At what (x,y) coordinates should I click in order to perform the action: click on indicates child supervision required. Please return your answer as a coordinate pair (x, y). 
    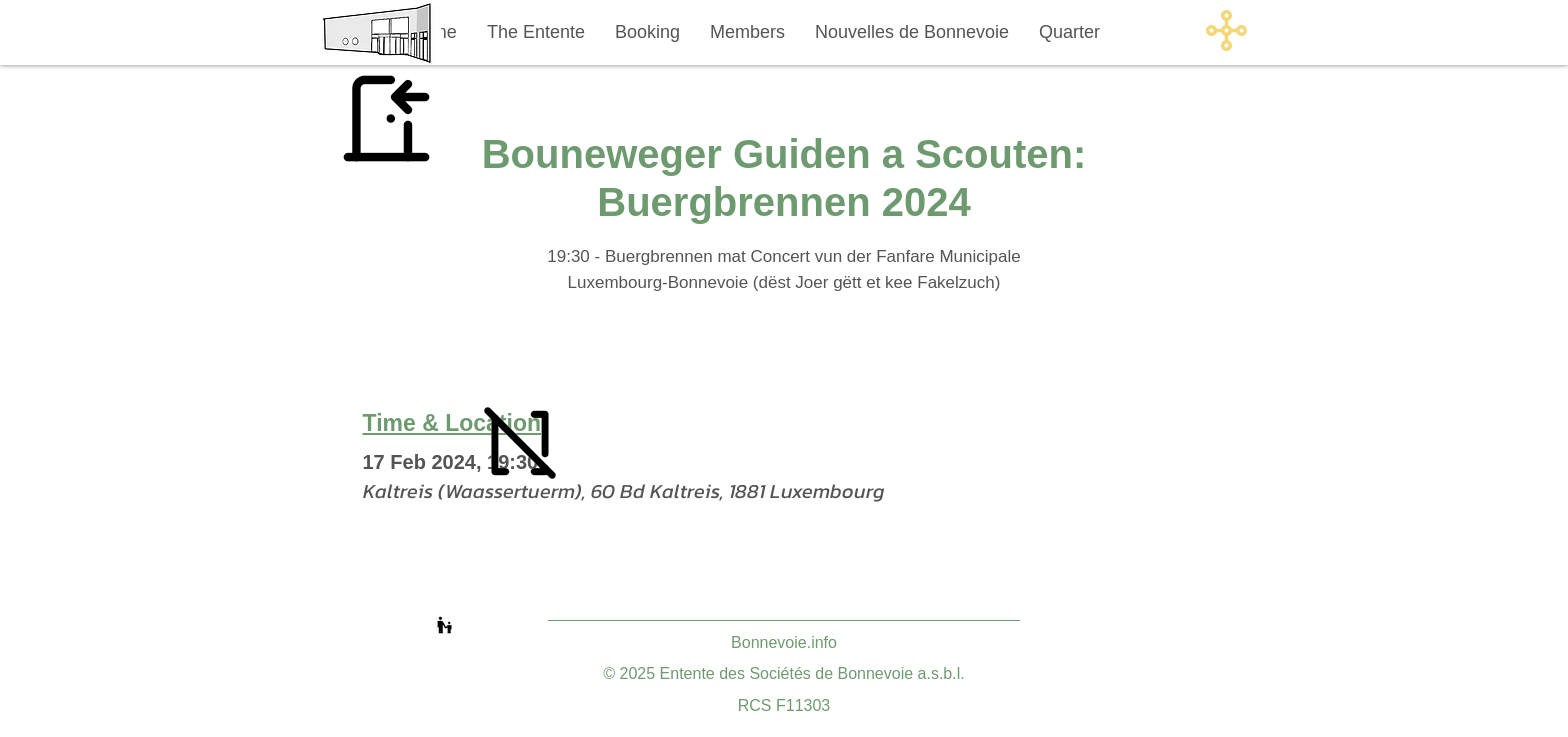
    Looking at the image, I should click on (445, 625).